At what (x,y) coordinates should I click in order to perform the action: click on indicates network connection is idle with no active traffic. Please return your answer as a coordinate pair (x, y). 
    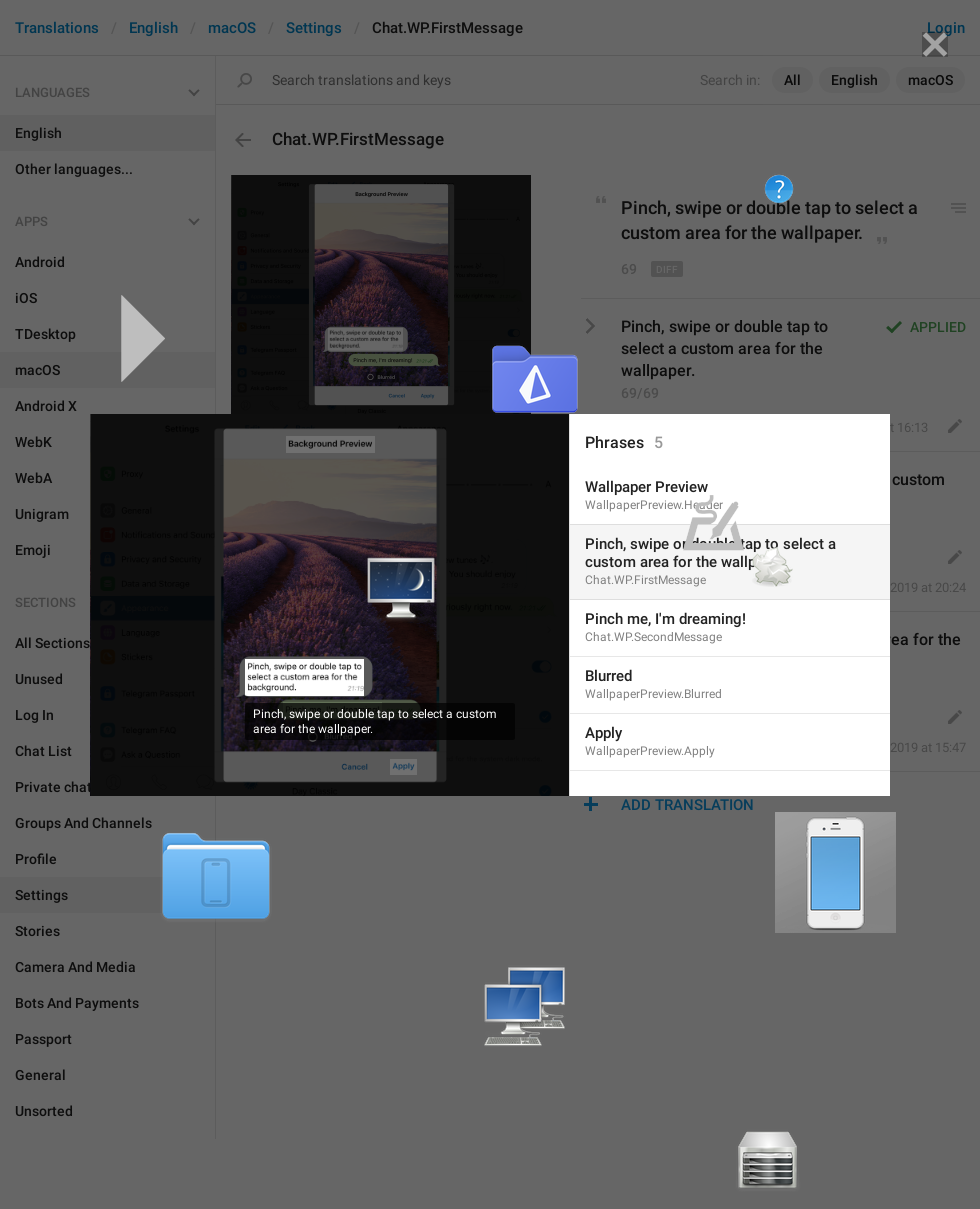
    Looking at the image, I should click on (524, 1007).